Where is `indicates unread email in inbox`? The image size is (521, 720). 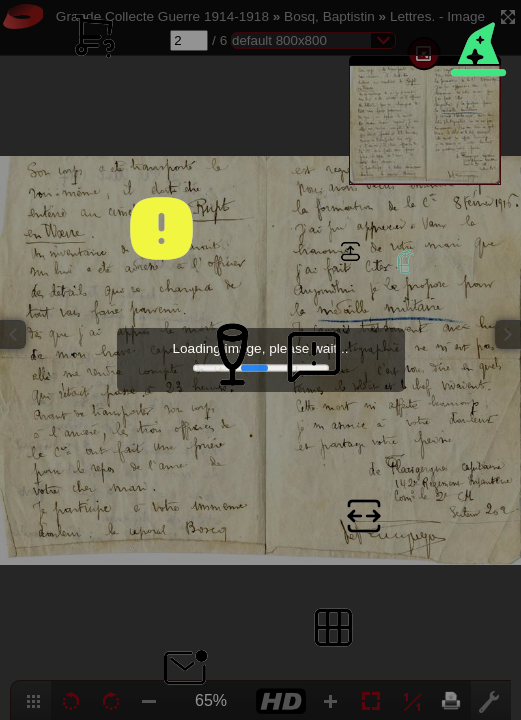 indicates unread email in inbox is located at coordinates (185, 668).